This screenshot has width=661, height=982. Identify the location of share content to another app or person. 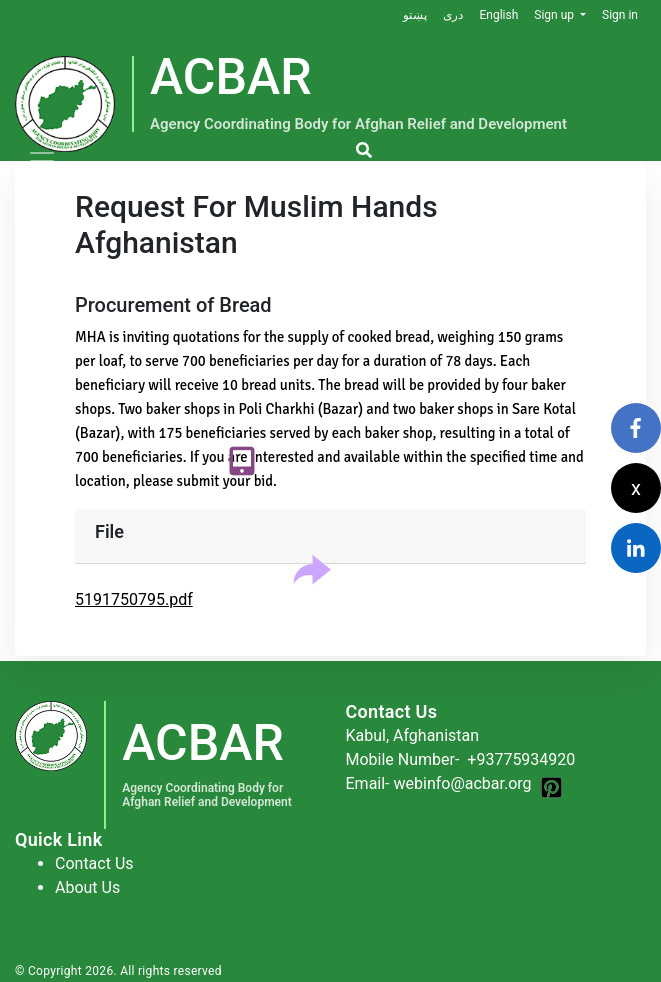
(310, 571).